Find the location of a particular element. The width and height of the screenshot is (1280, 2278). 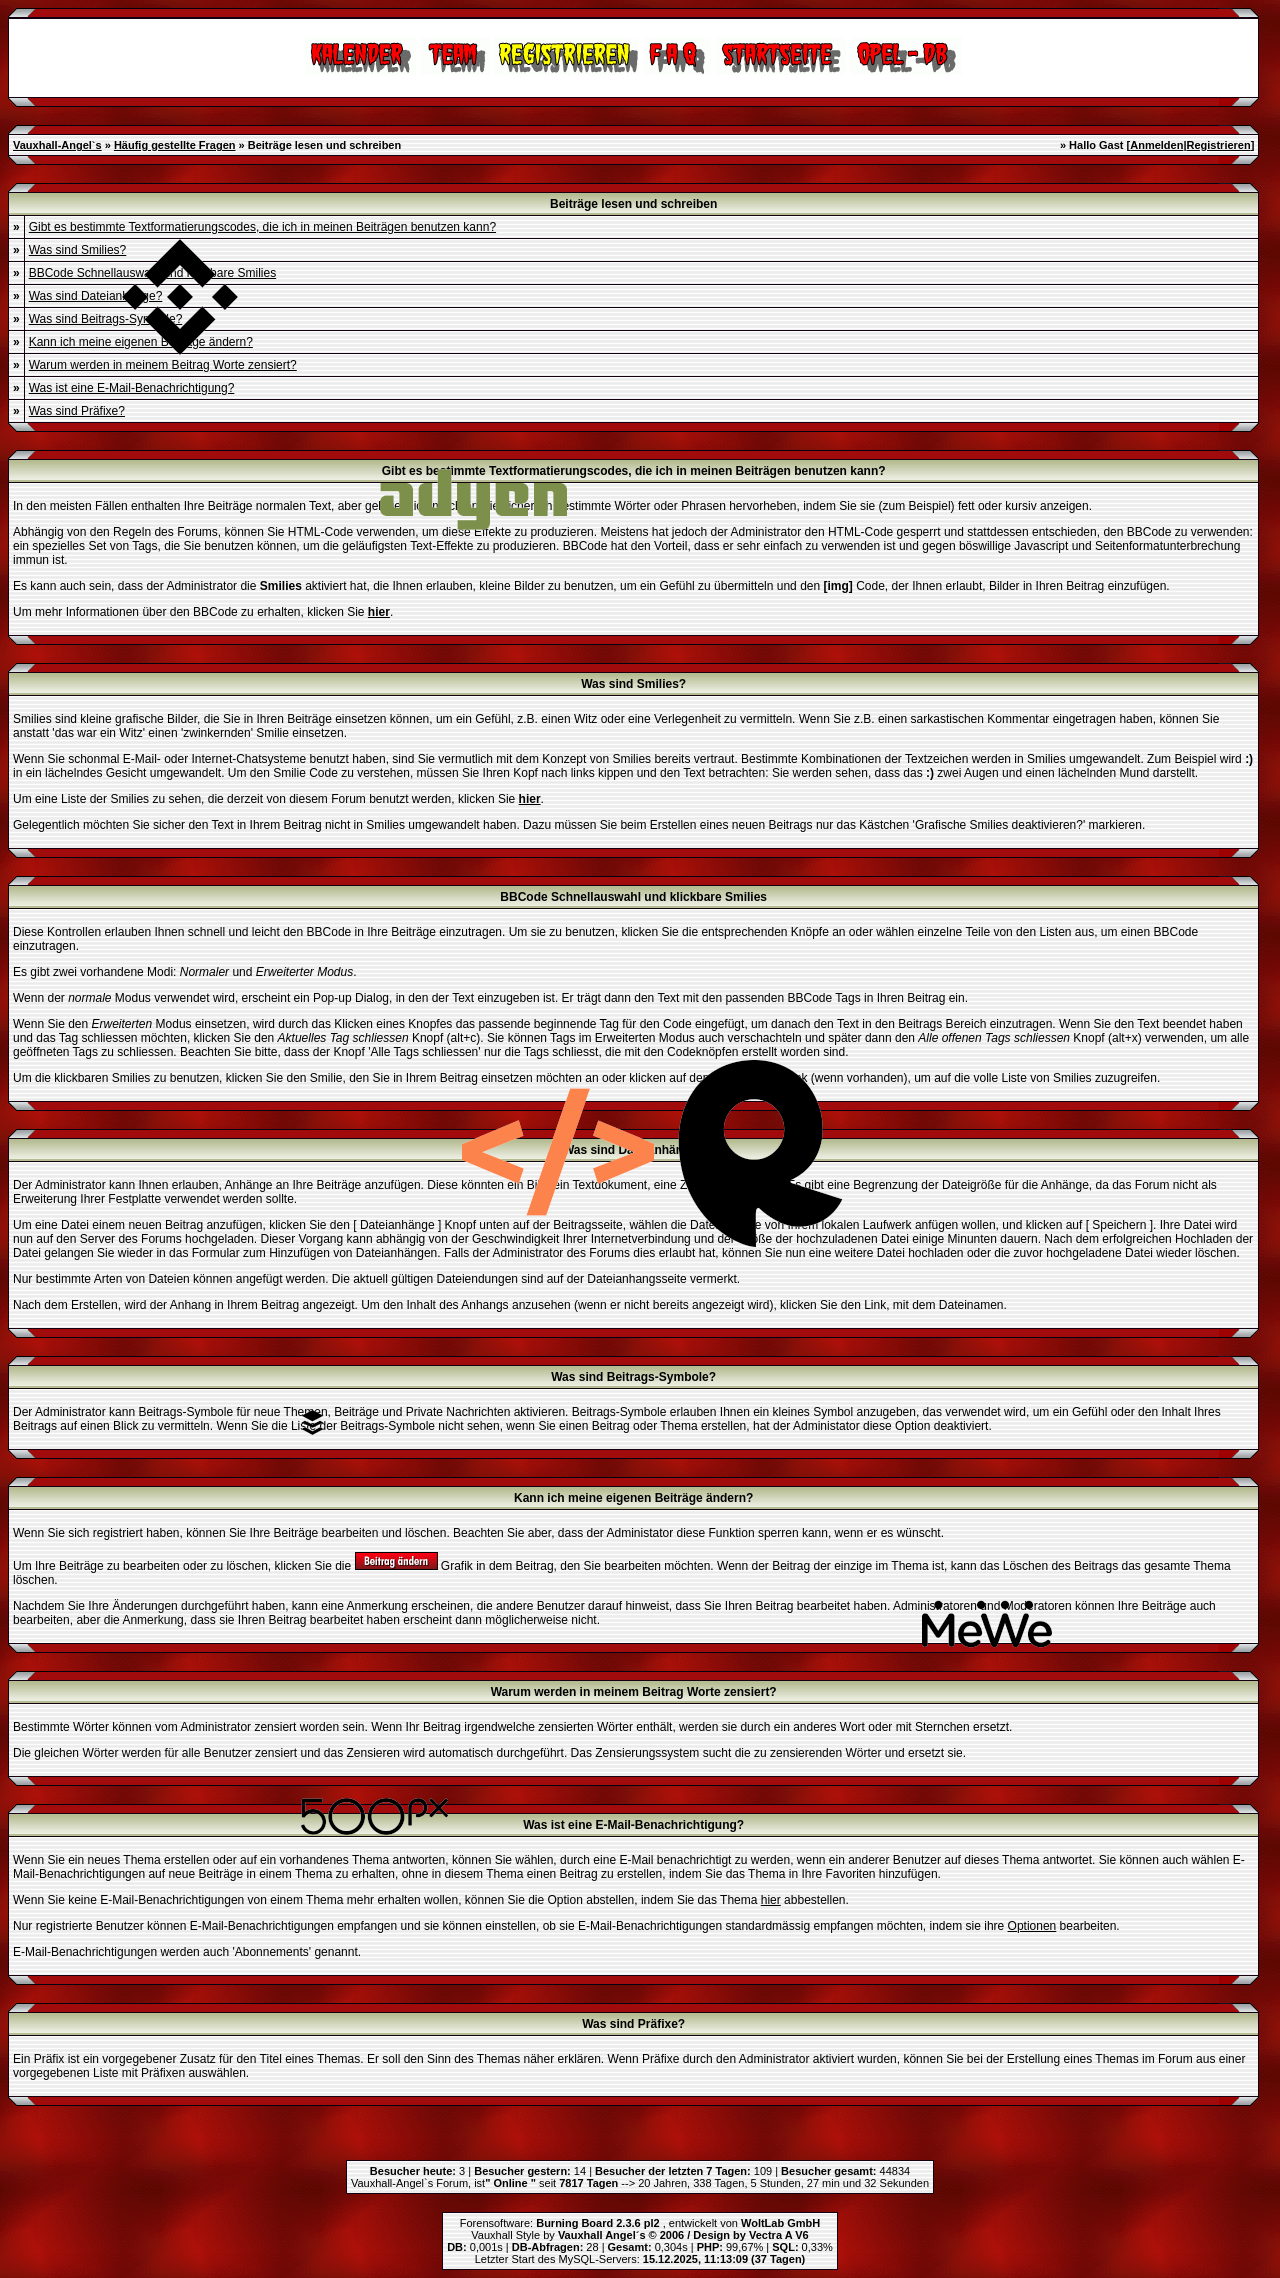

open the 500px photography platform is located at coordinates (374, 1816).